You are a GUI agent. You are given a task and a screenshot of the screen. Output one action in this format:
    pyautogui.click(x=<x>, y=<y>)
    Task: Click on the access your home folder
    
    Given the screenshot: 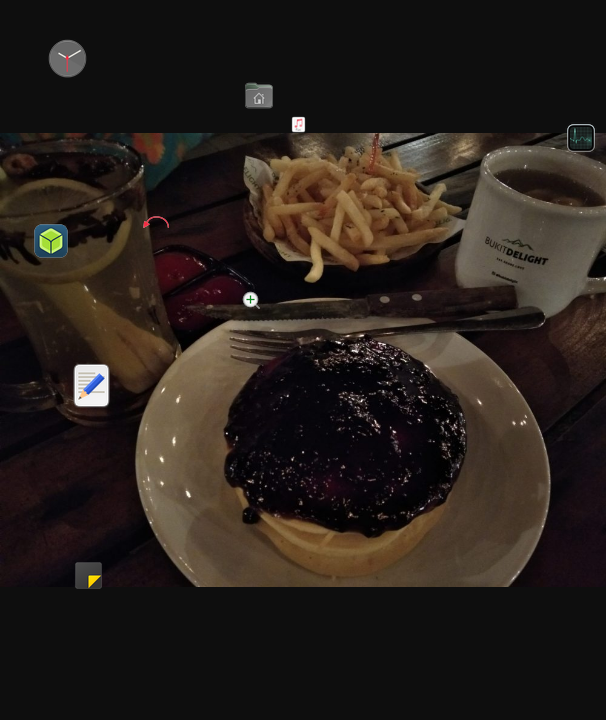 What is the action you would take?
    pyautogui.click(x=259, y=95)
    